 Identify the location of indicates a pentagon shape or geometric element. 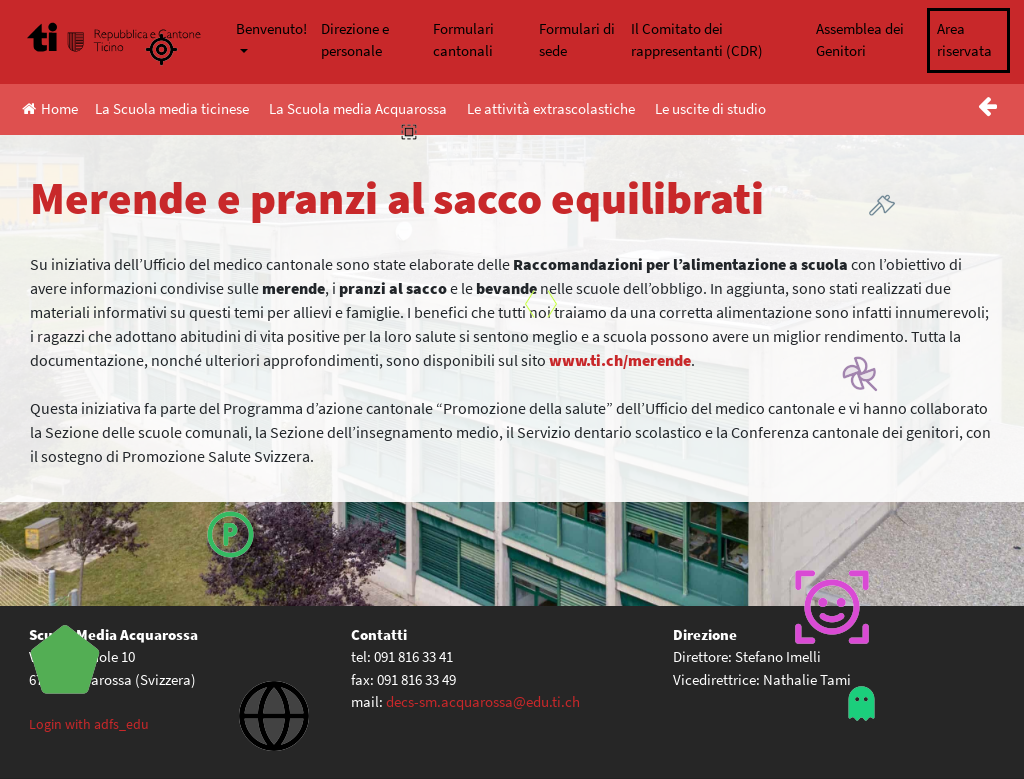
(65, 662).